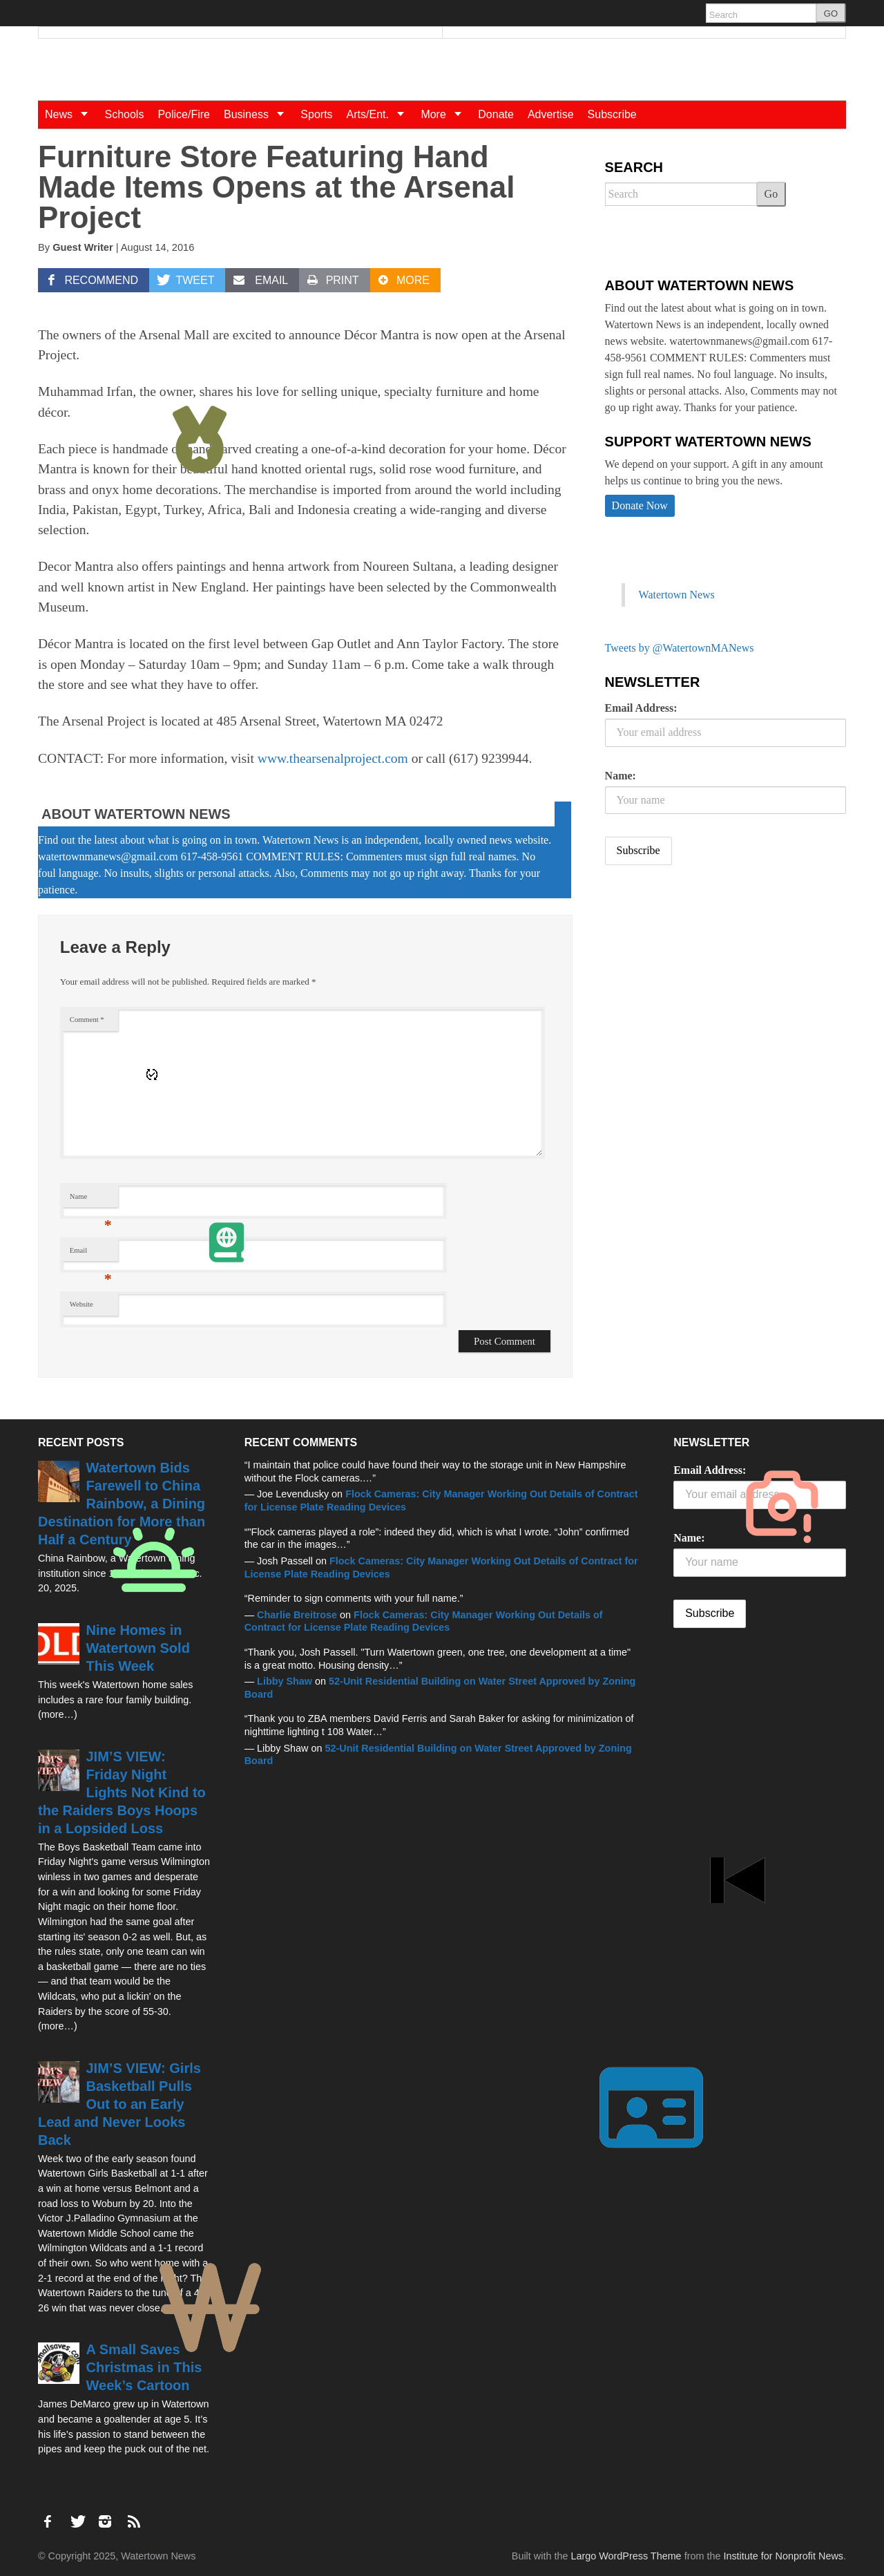  Describe the element at coordinates (227, 1242) in the screenshot. I see `access world atlas or geographic reference` at that location.